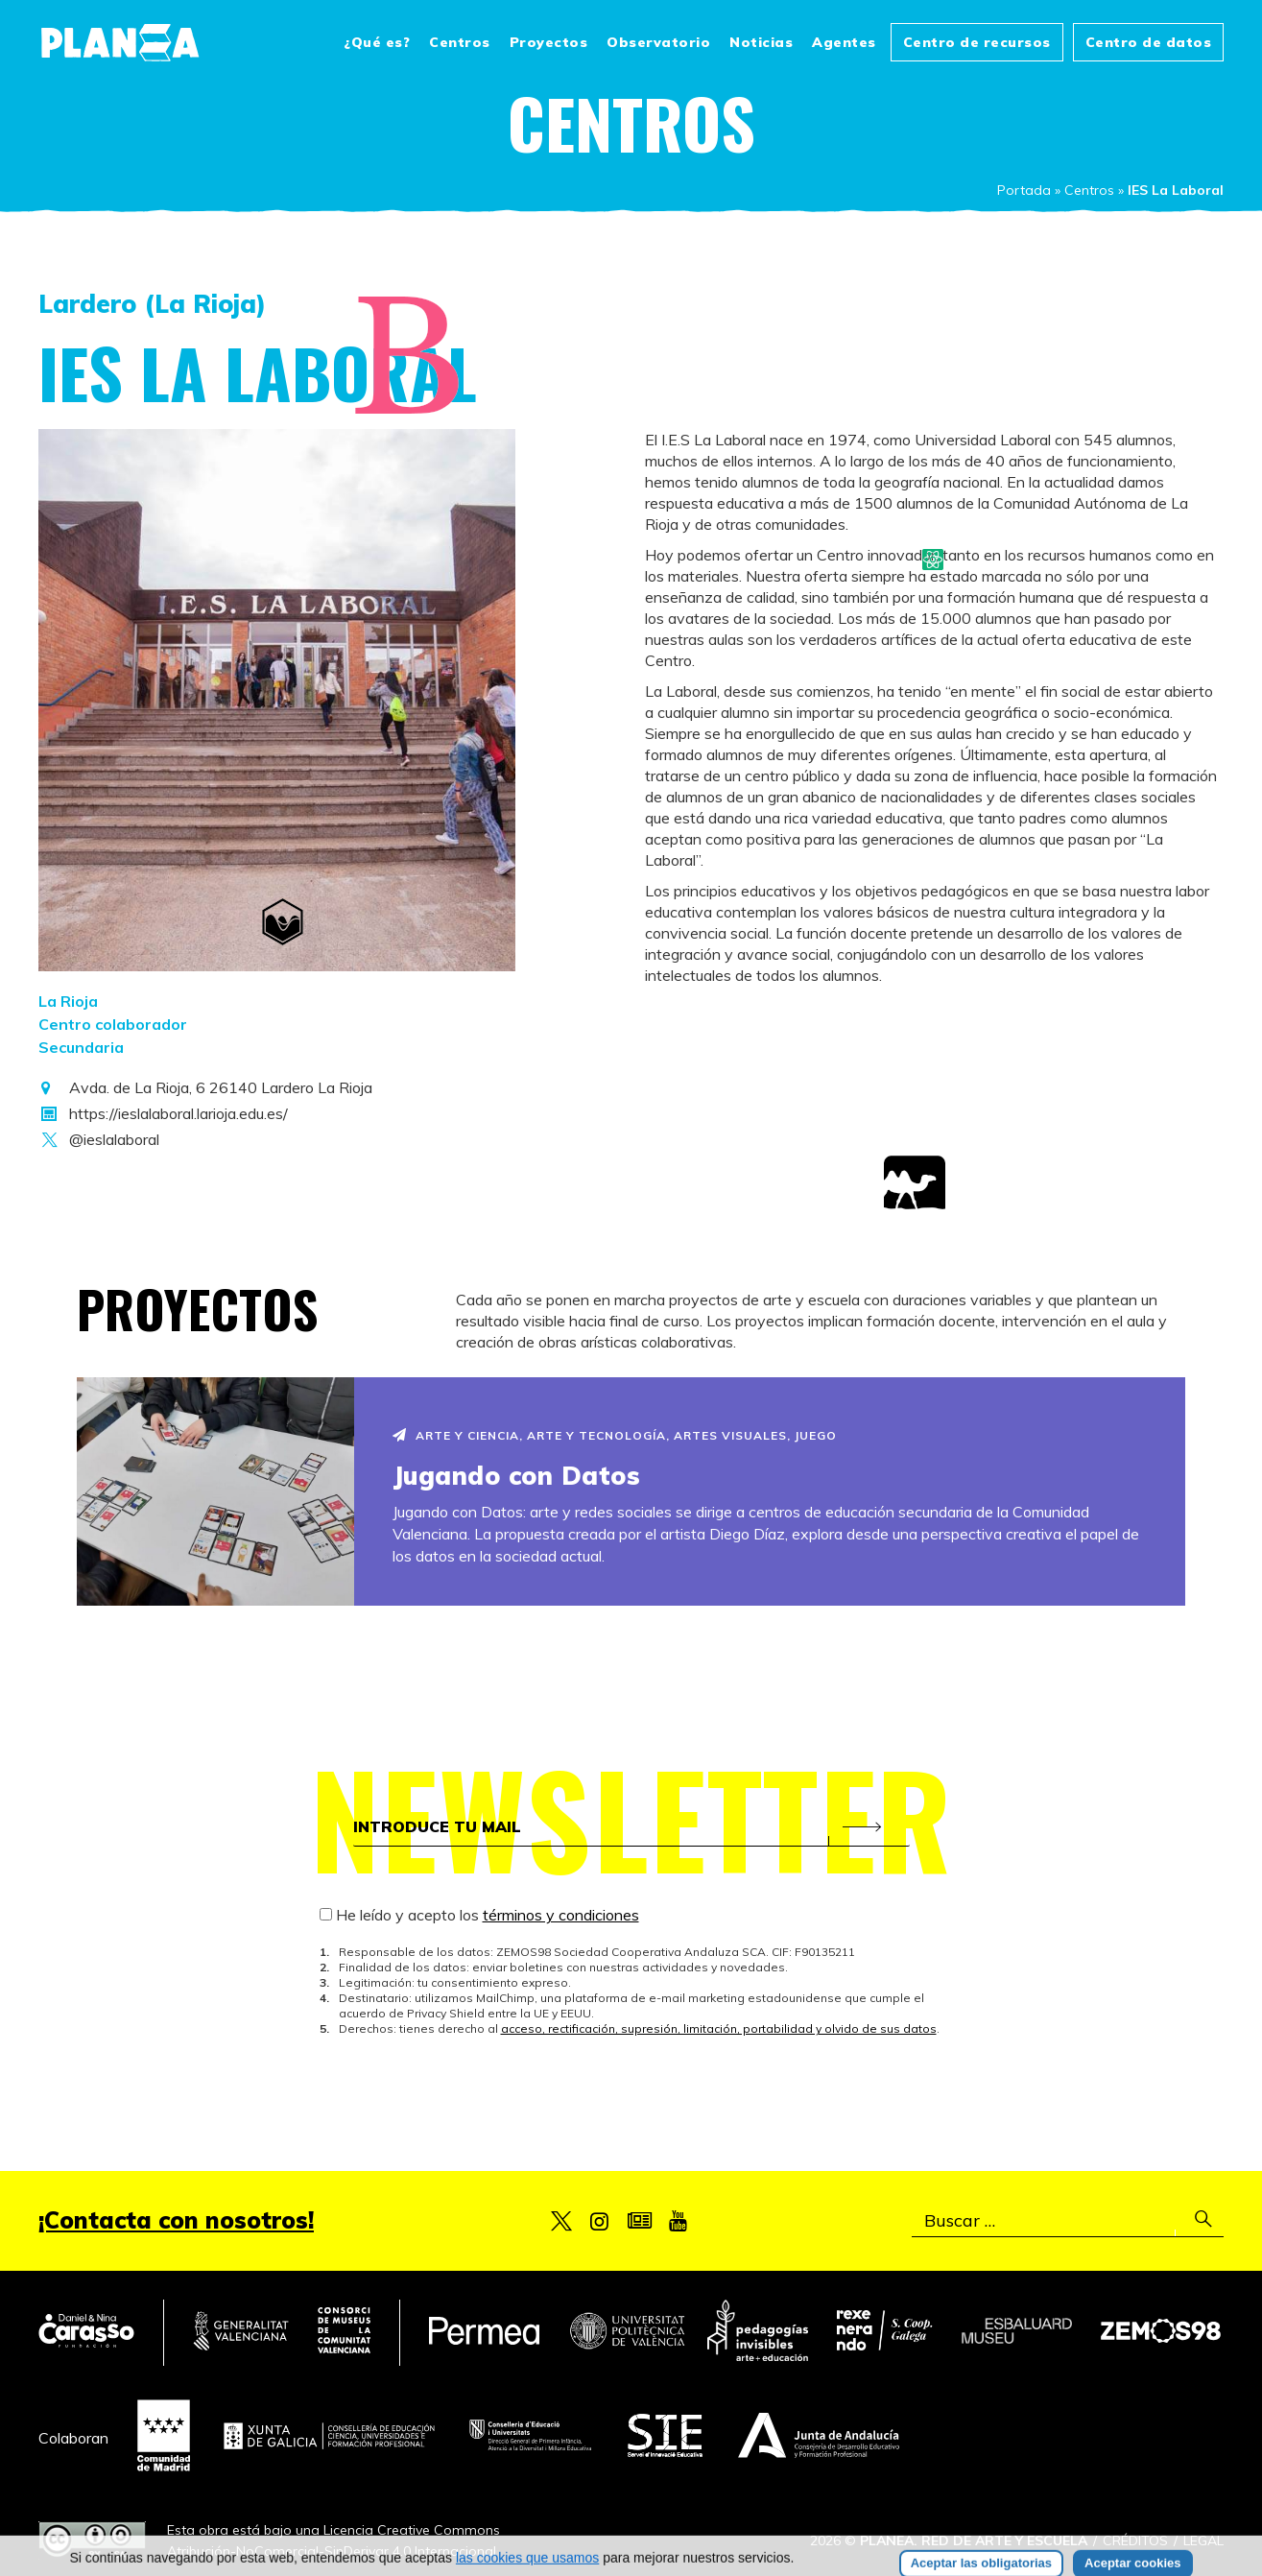  I want to click on bookalope logo - ebook conversion and publishing platform, so click(407, 355).